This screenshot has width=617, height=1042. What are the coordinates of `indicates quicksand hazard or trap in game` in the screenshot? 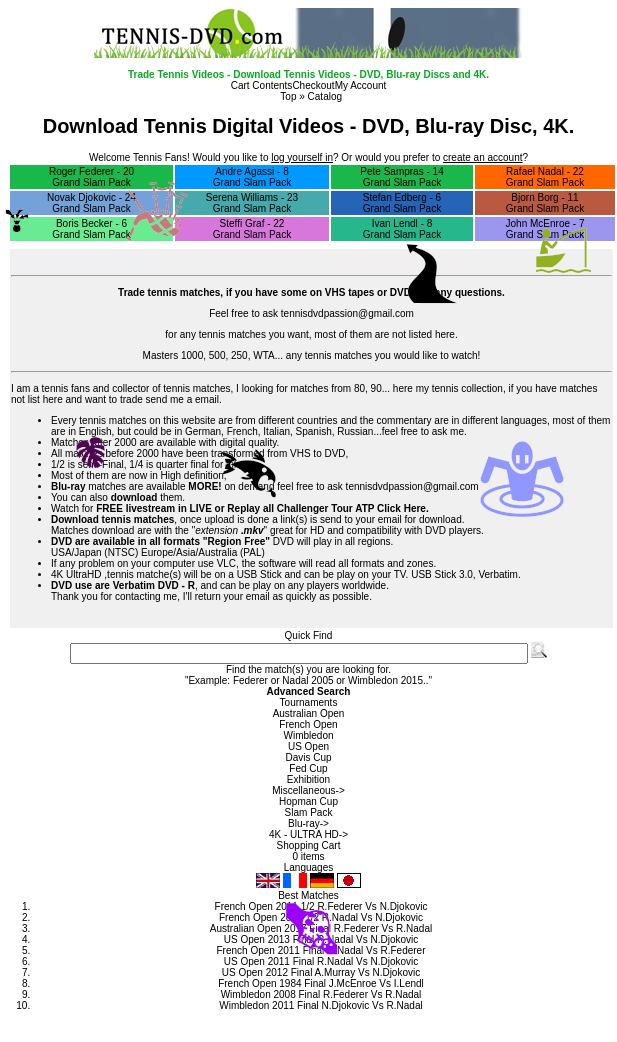 It's located at (522, 479).